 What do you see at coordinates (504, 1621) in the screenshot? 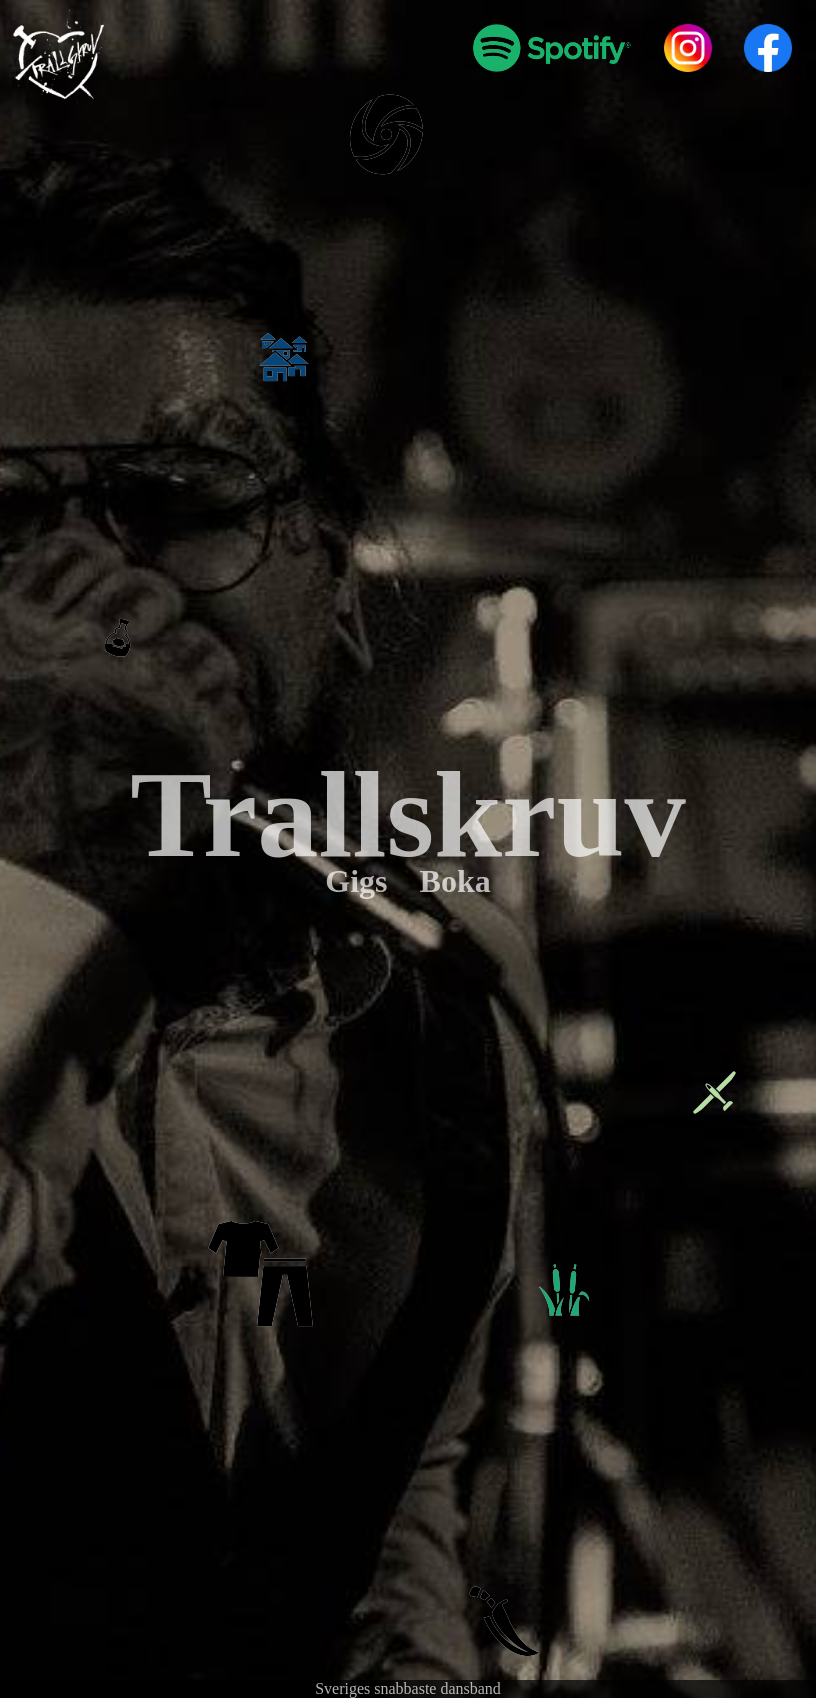
I see `equip a dagger or knife weapon` at bounding box center [504, 1621].